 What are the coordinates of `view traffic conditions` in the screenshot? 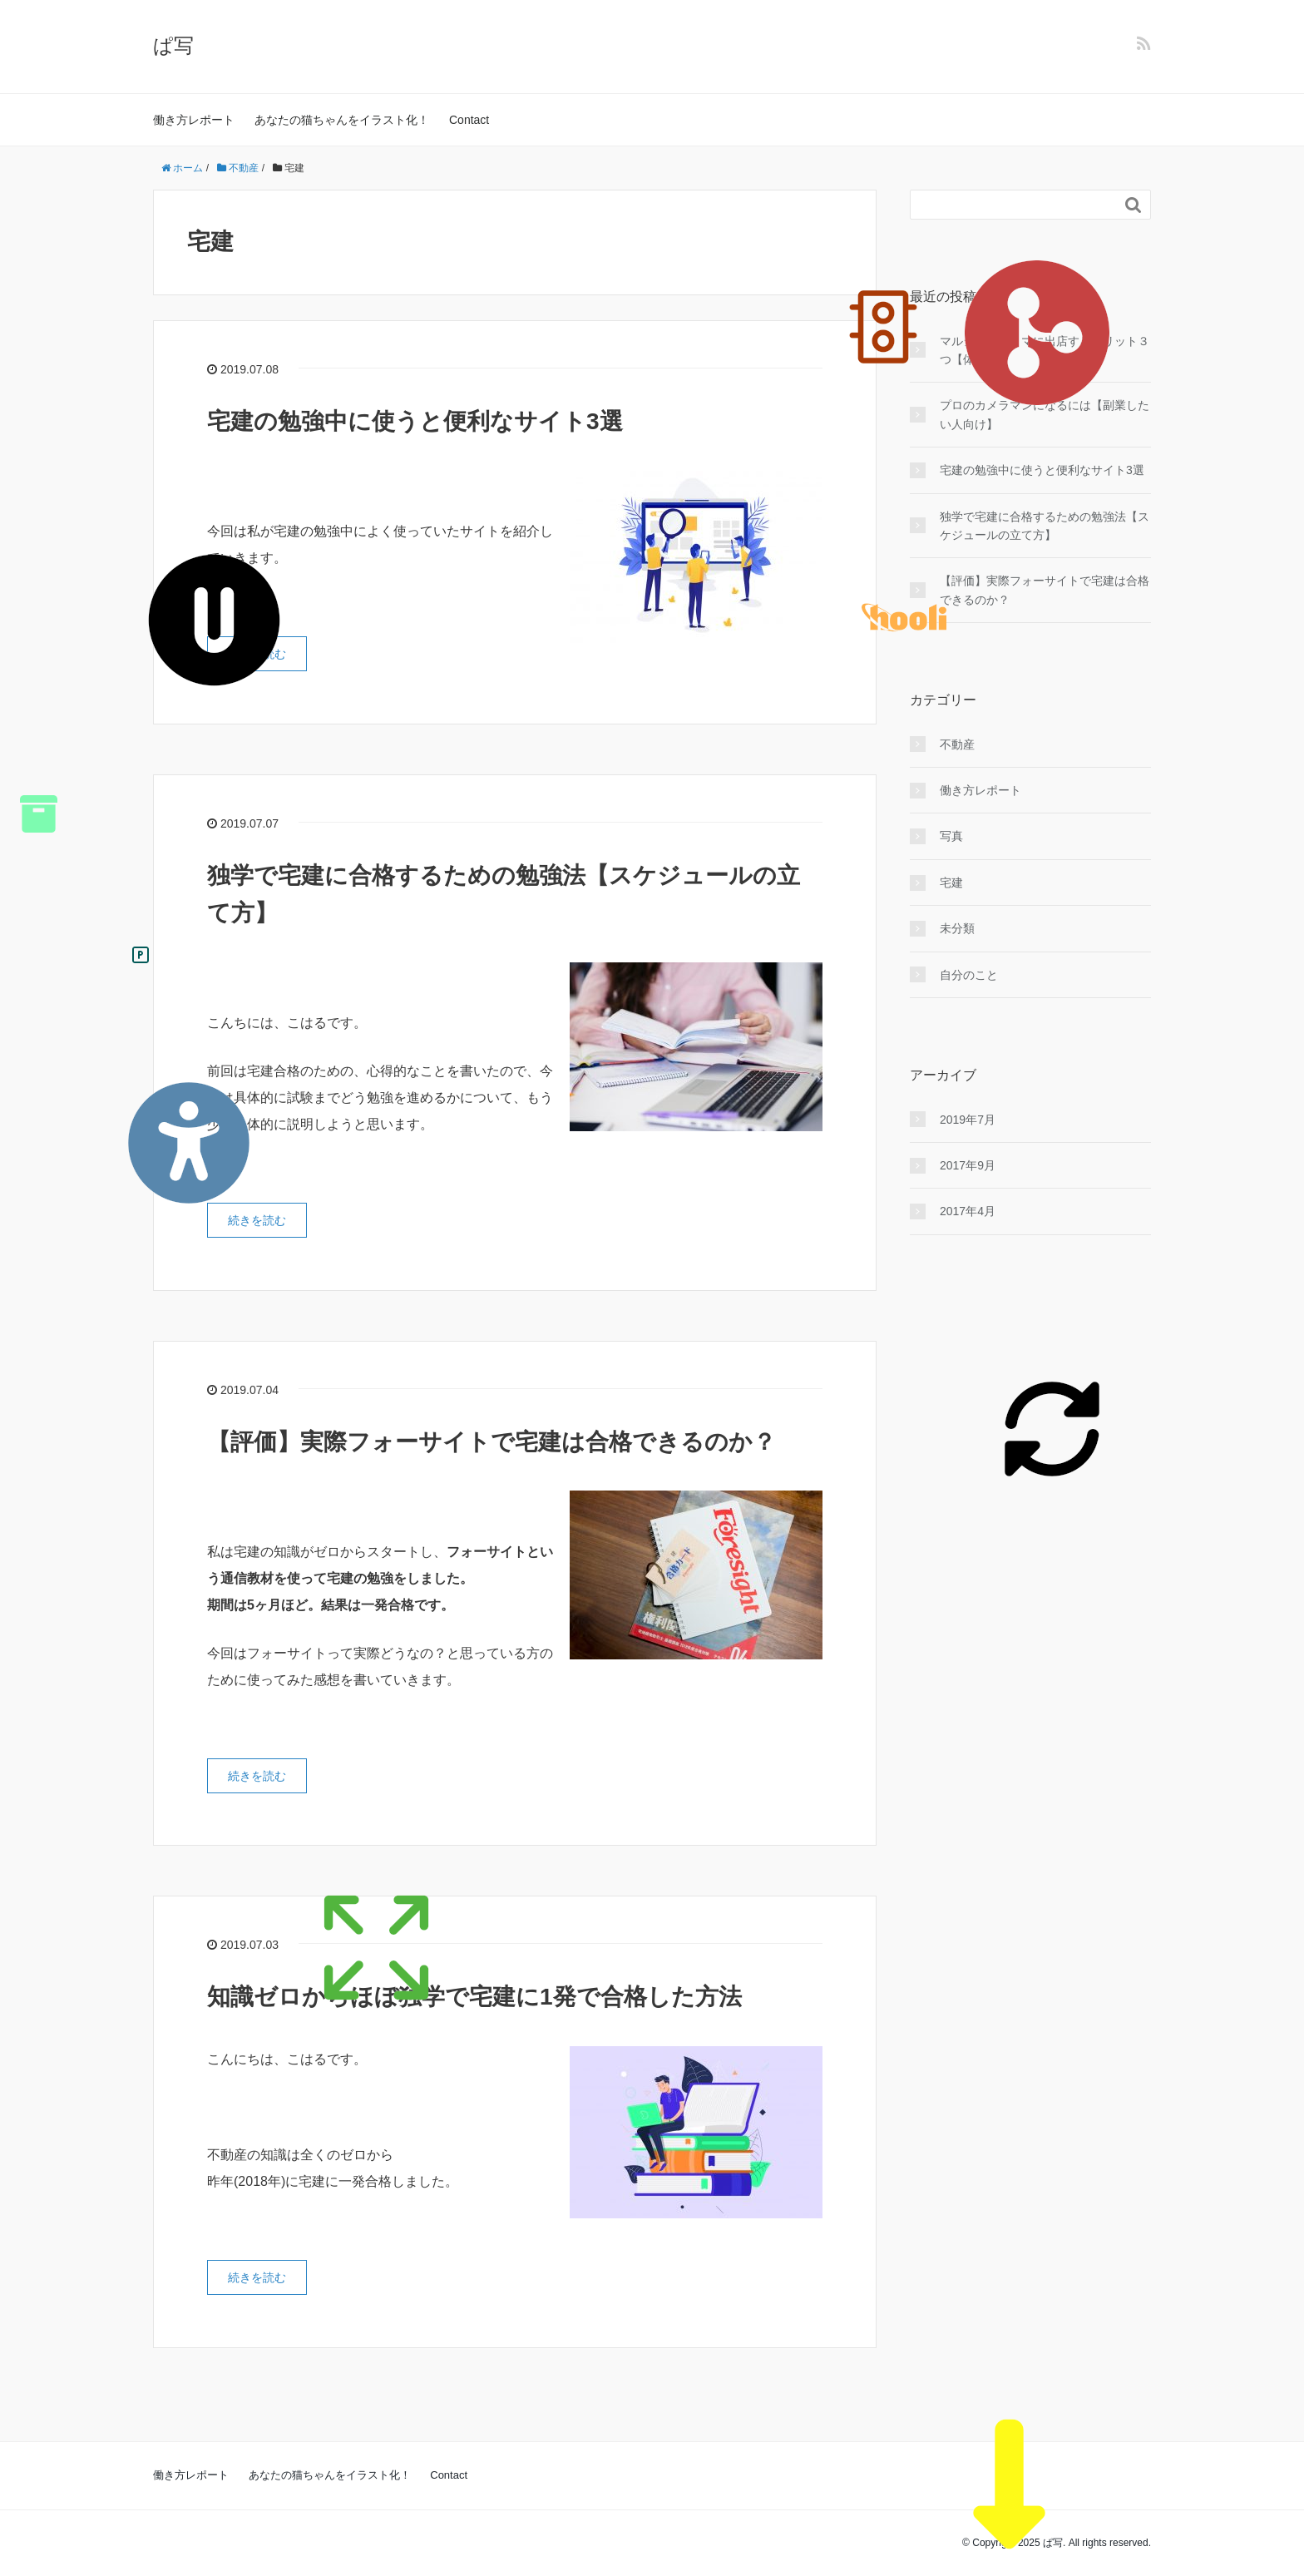 It's located at (883, 327).